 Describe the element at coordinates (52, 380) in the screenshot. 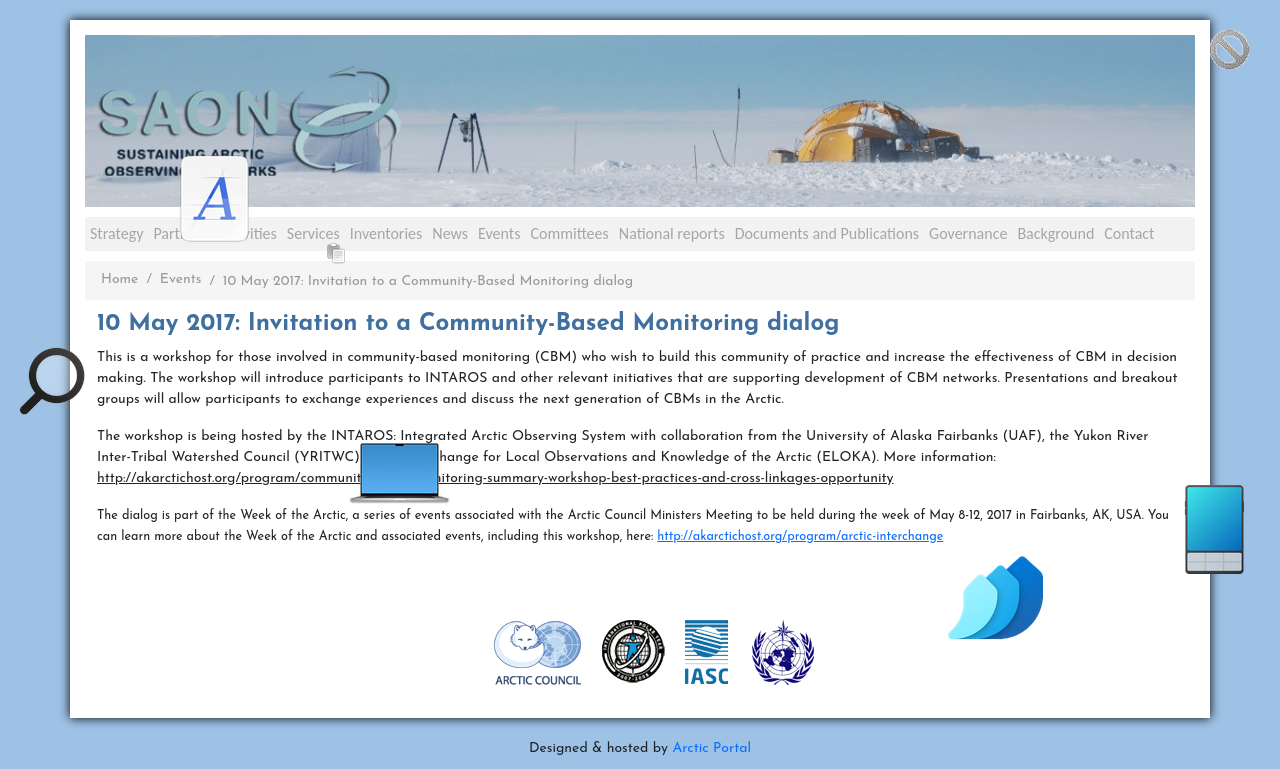

I see `open the search app` at that location.